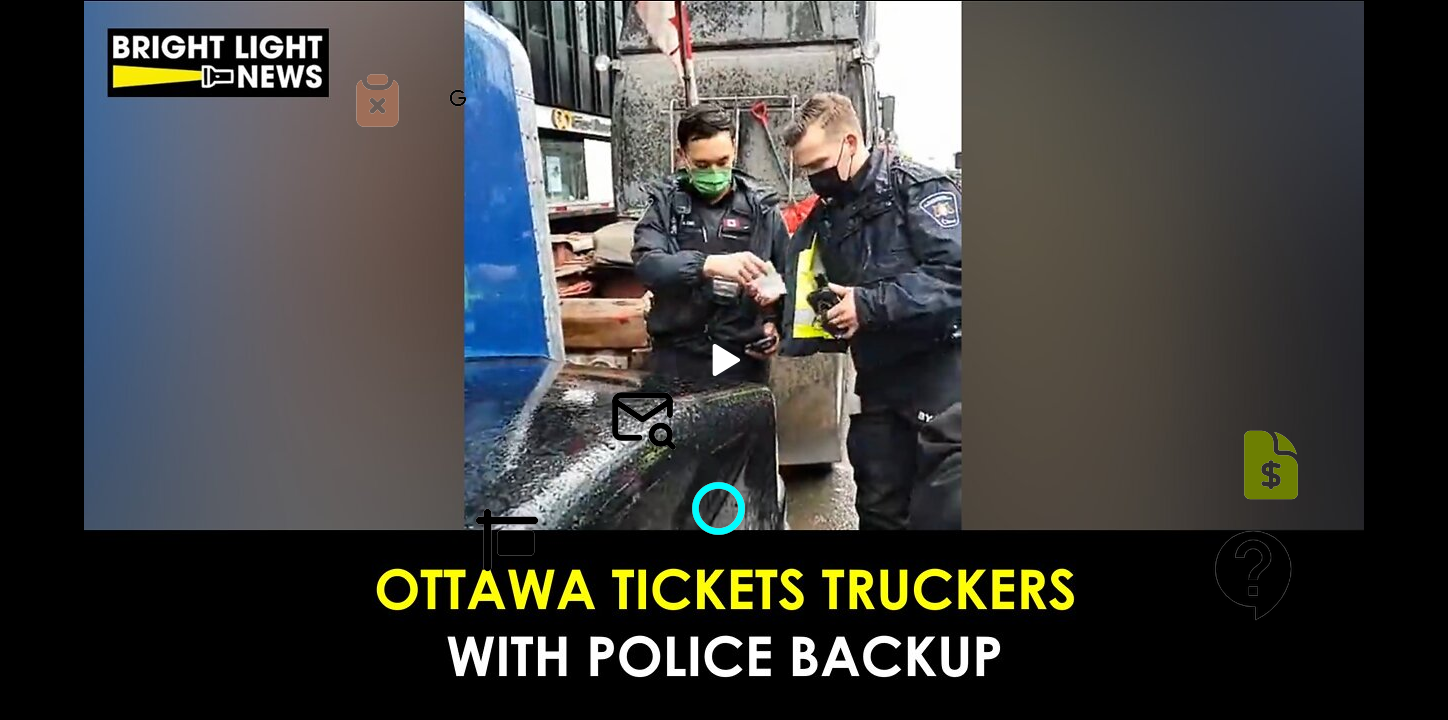 The image size is (1448, 720). What do you see at coordinates (507, 540) in the screenshot?
I see `a signpost or location marker` at bounding box center [507, 540].